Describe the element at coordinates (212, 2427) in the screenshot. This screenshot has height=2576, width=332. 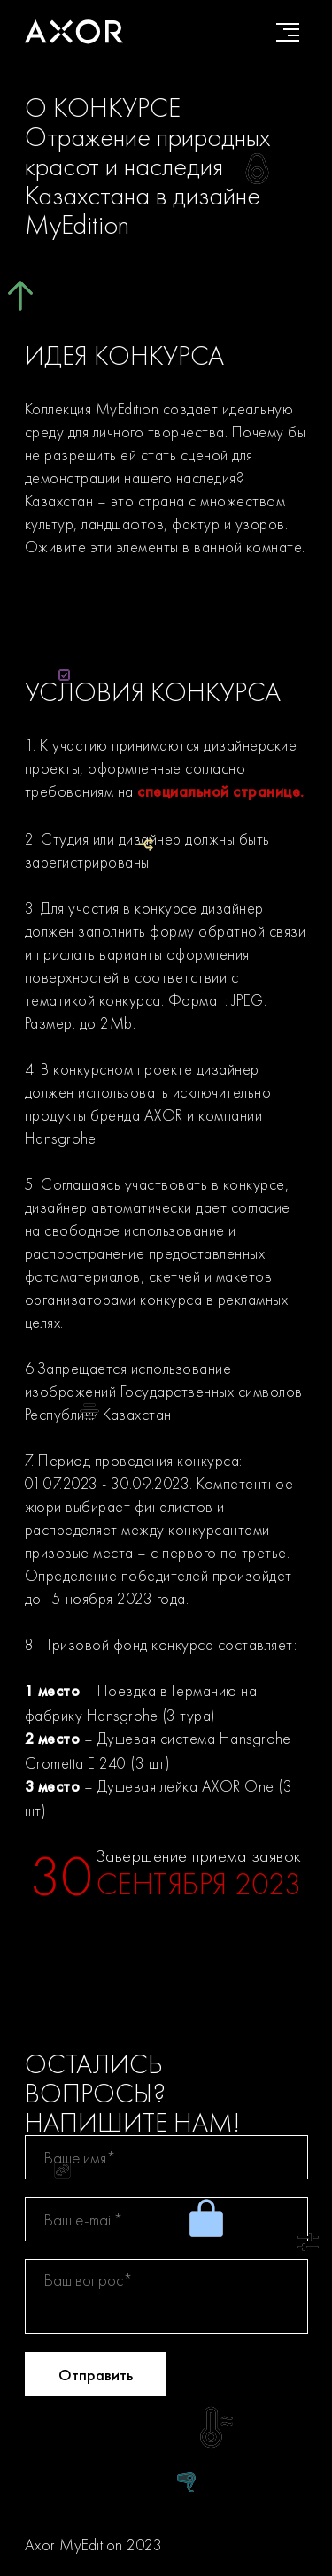
I see `indicates high temperature or heat warning` at that location.